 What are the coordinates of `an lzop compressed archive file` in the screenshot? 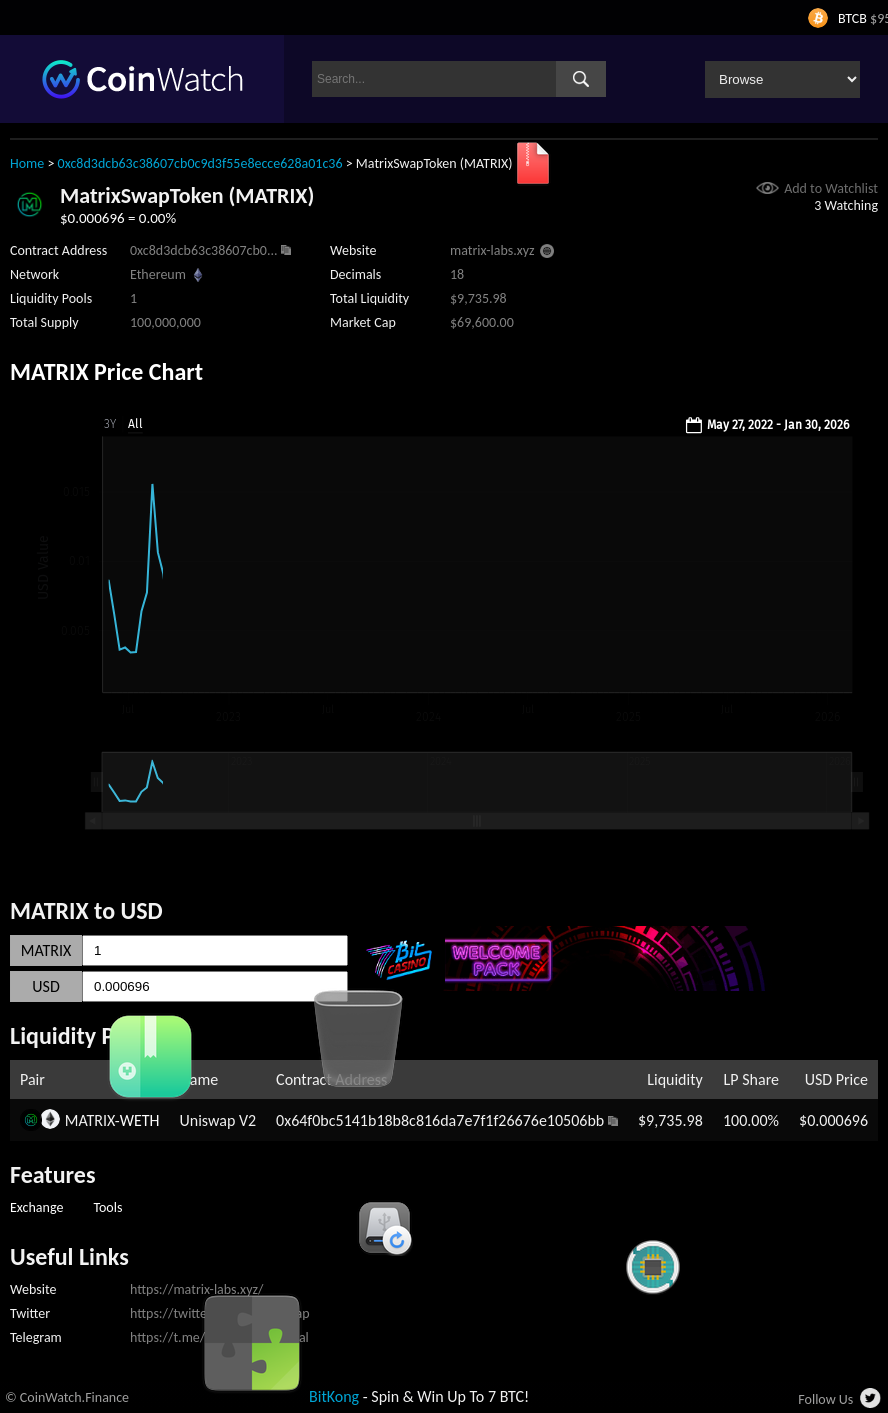 It's located at (533, 164).